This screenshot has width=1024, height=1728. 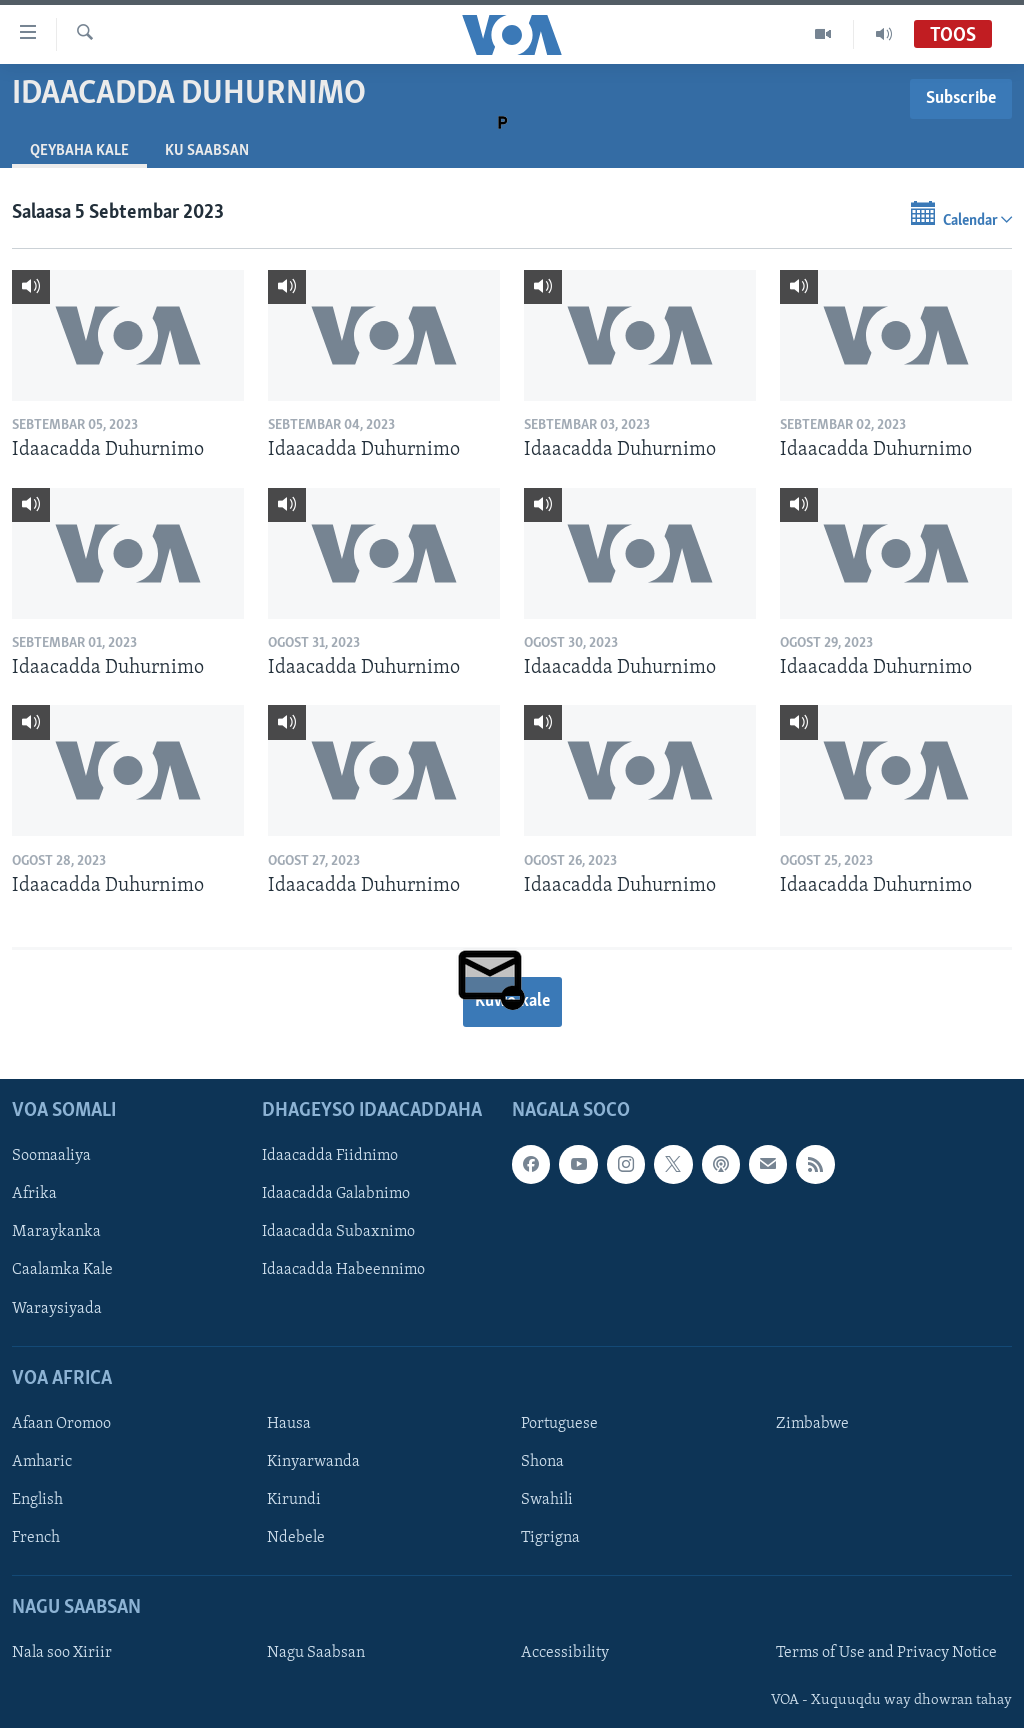 I want to click on unsubscribe from email list, so click(x=490, y=982).